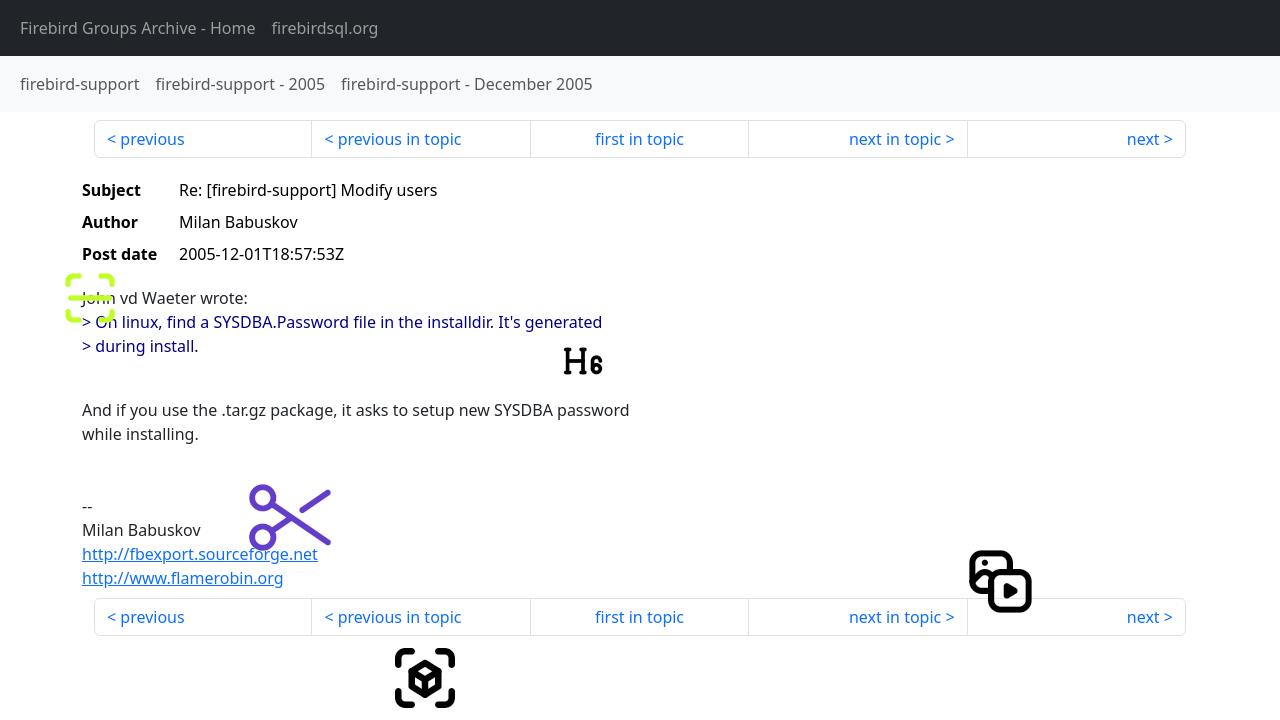 This screenshot has width=1280, height=720. I want to click on cut selected content, so click(288, 517).